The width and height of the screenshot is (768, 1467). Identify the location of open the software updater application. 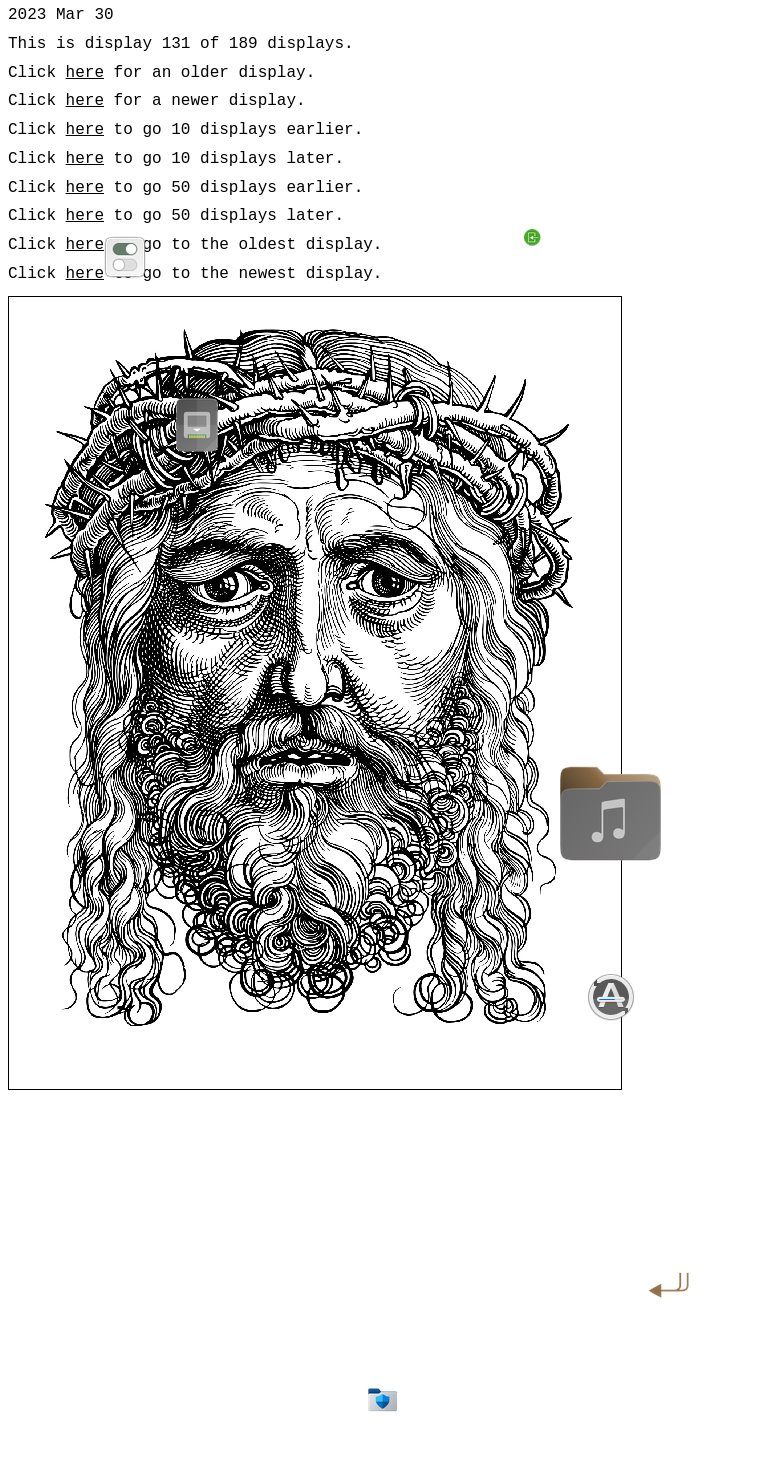
(611, 997).